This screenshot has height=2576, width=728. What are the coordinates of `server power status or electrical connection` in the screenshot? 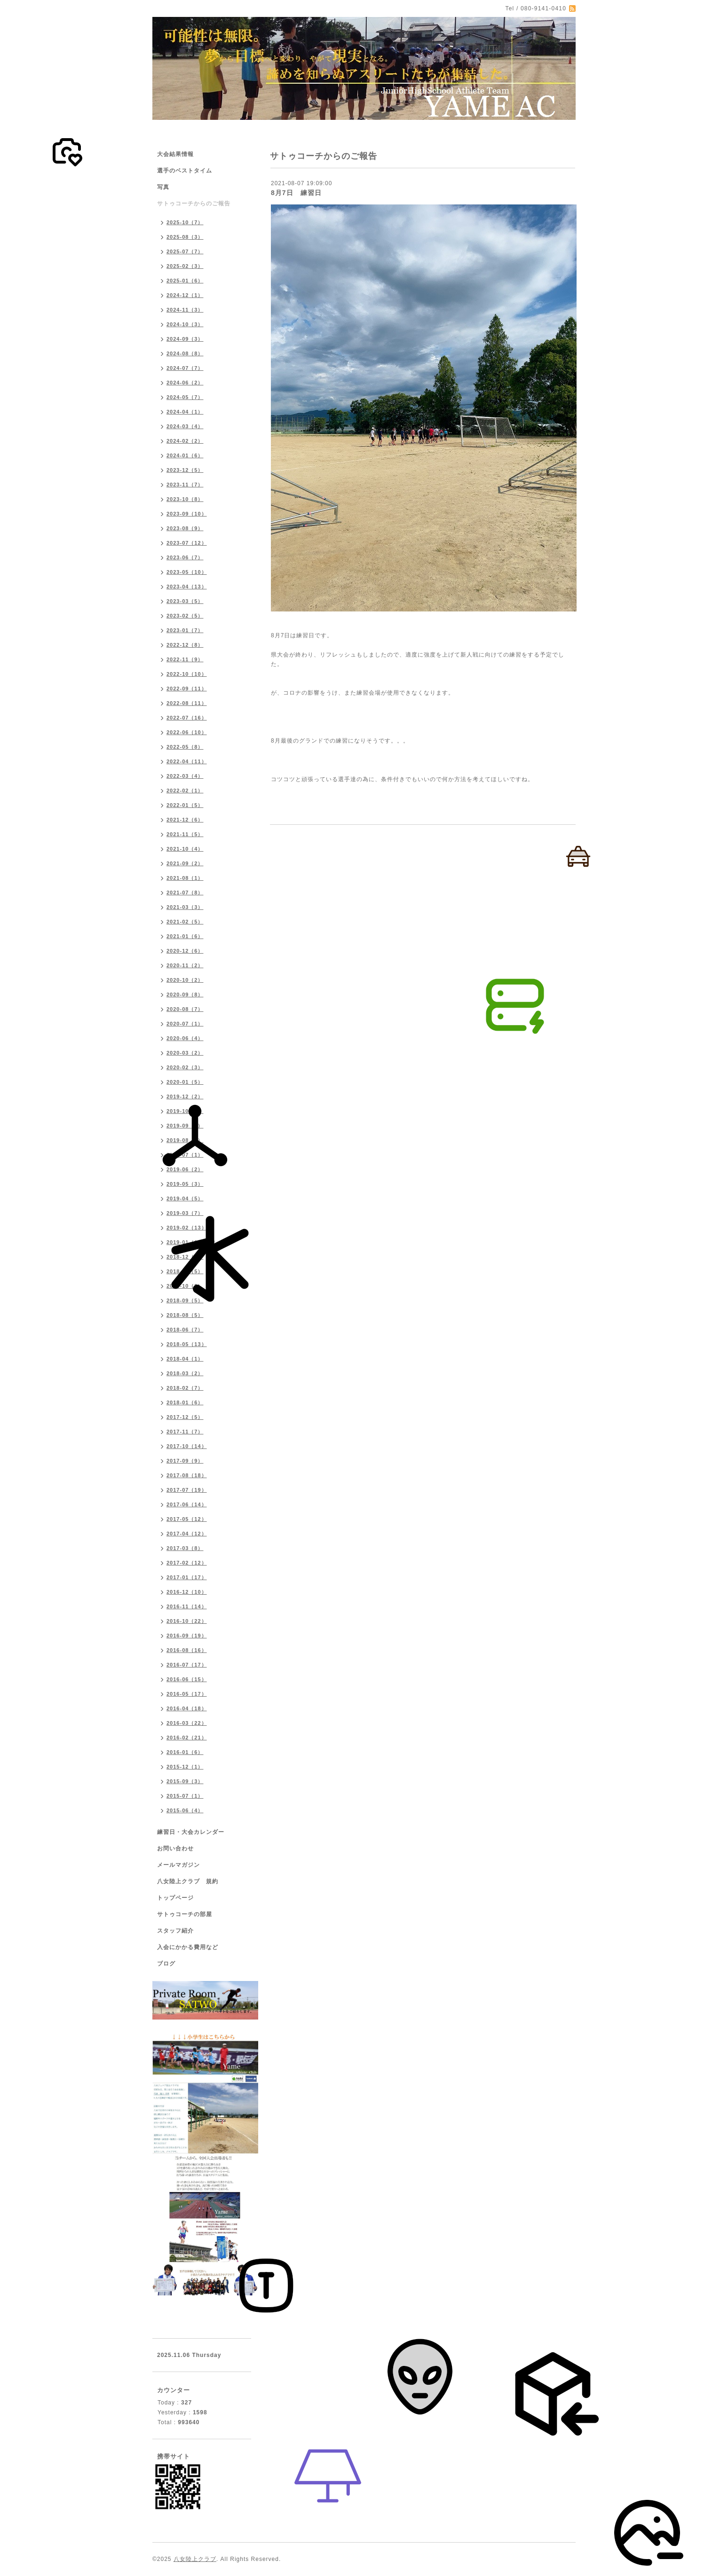 It's located at (515, 1005).